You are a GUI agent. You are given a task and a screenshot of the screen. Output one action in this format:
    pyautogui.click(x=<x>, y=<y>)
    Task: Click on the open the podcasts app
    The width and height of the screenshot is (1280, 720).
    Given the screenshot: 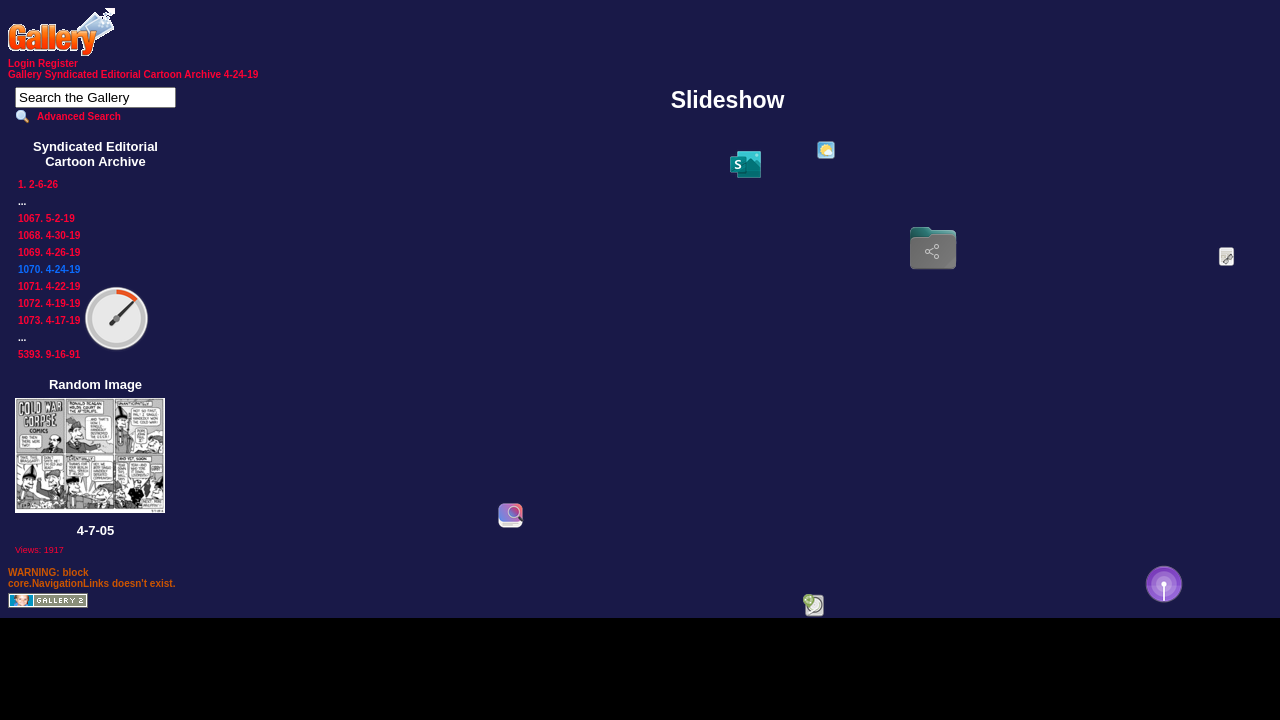 What is the action you would take?
    pyautogui.click(x=1164, y=584)
    